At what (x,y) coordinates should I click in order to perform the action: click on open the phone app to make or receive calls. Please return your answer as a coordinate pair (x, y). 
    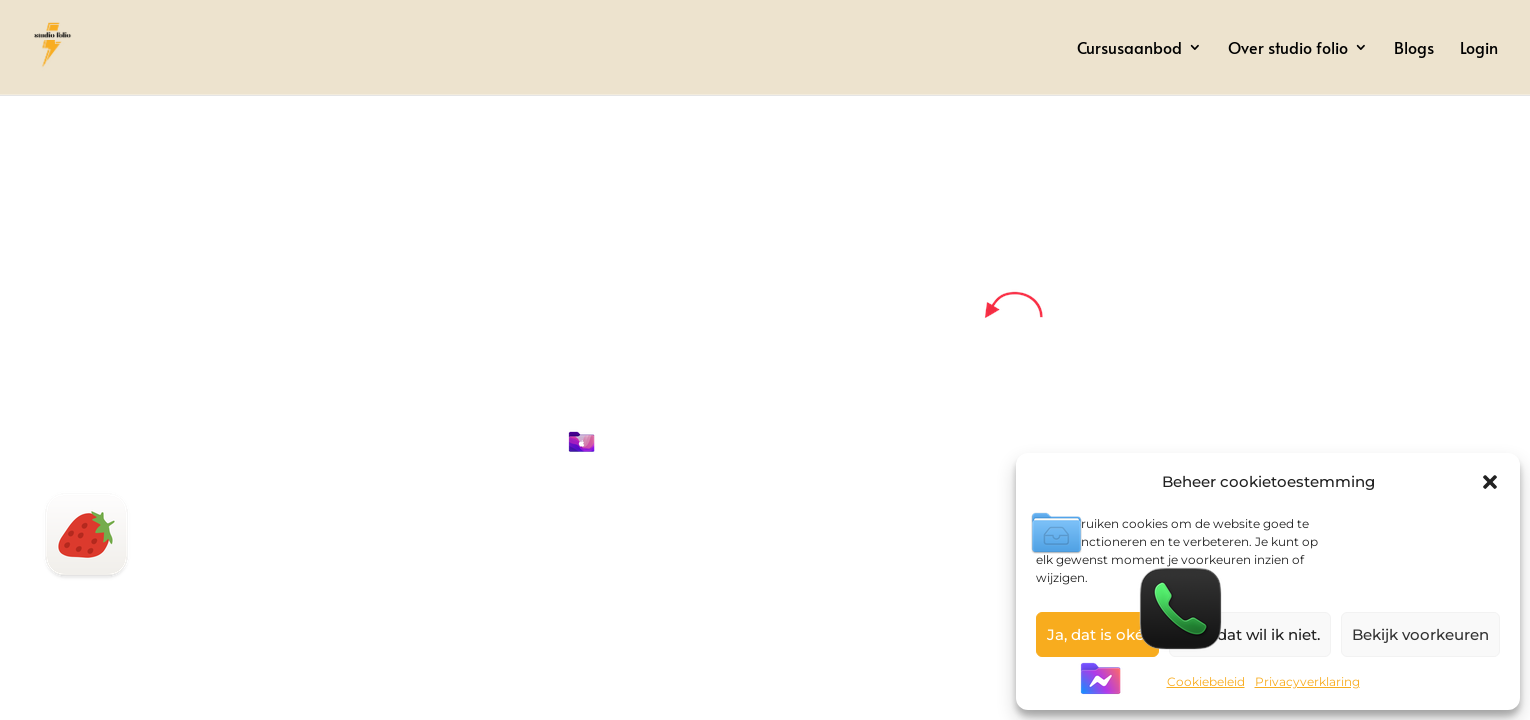
    Looking at the image, I should click on (1180, 608).